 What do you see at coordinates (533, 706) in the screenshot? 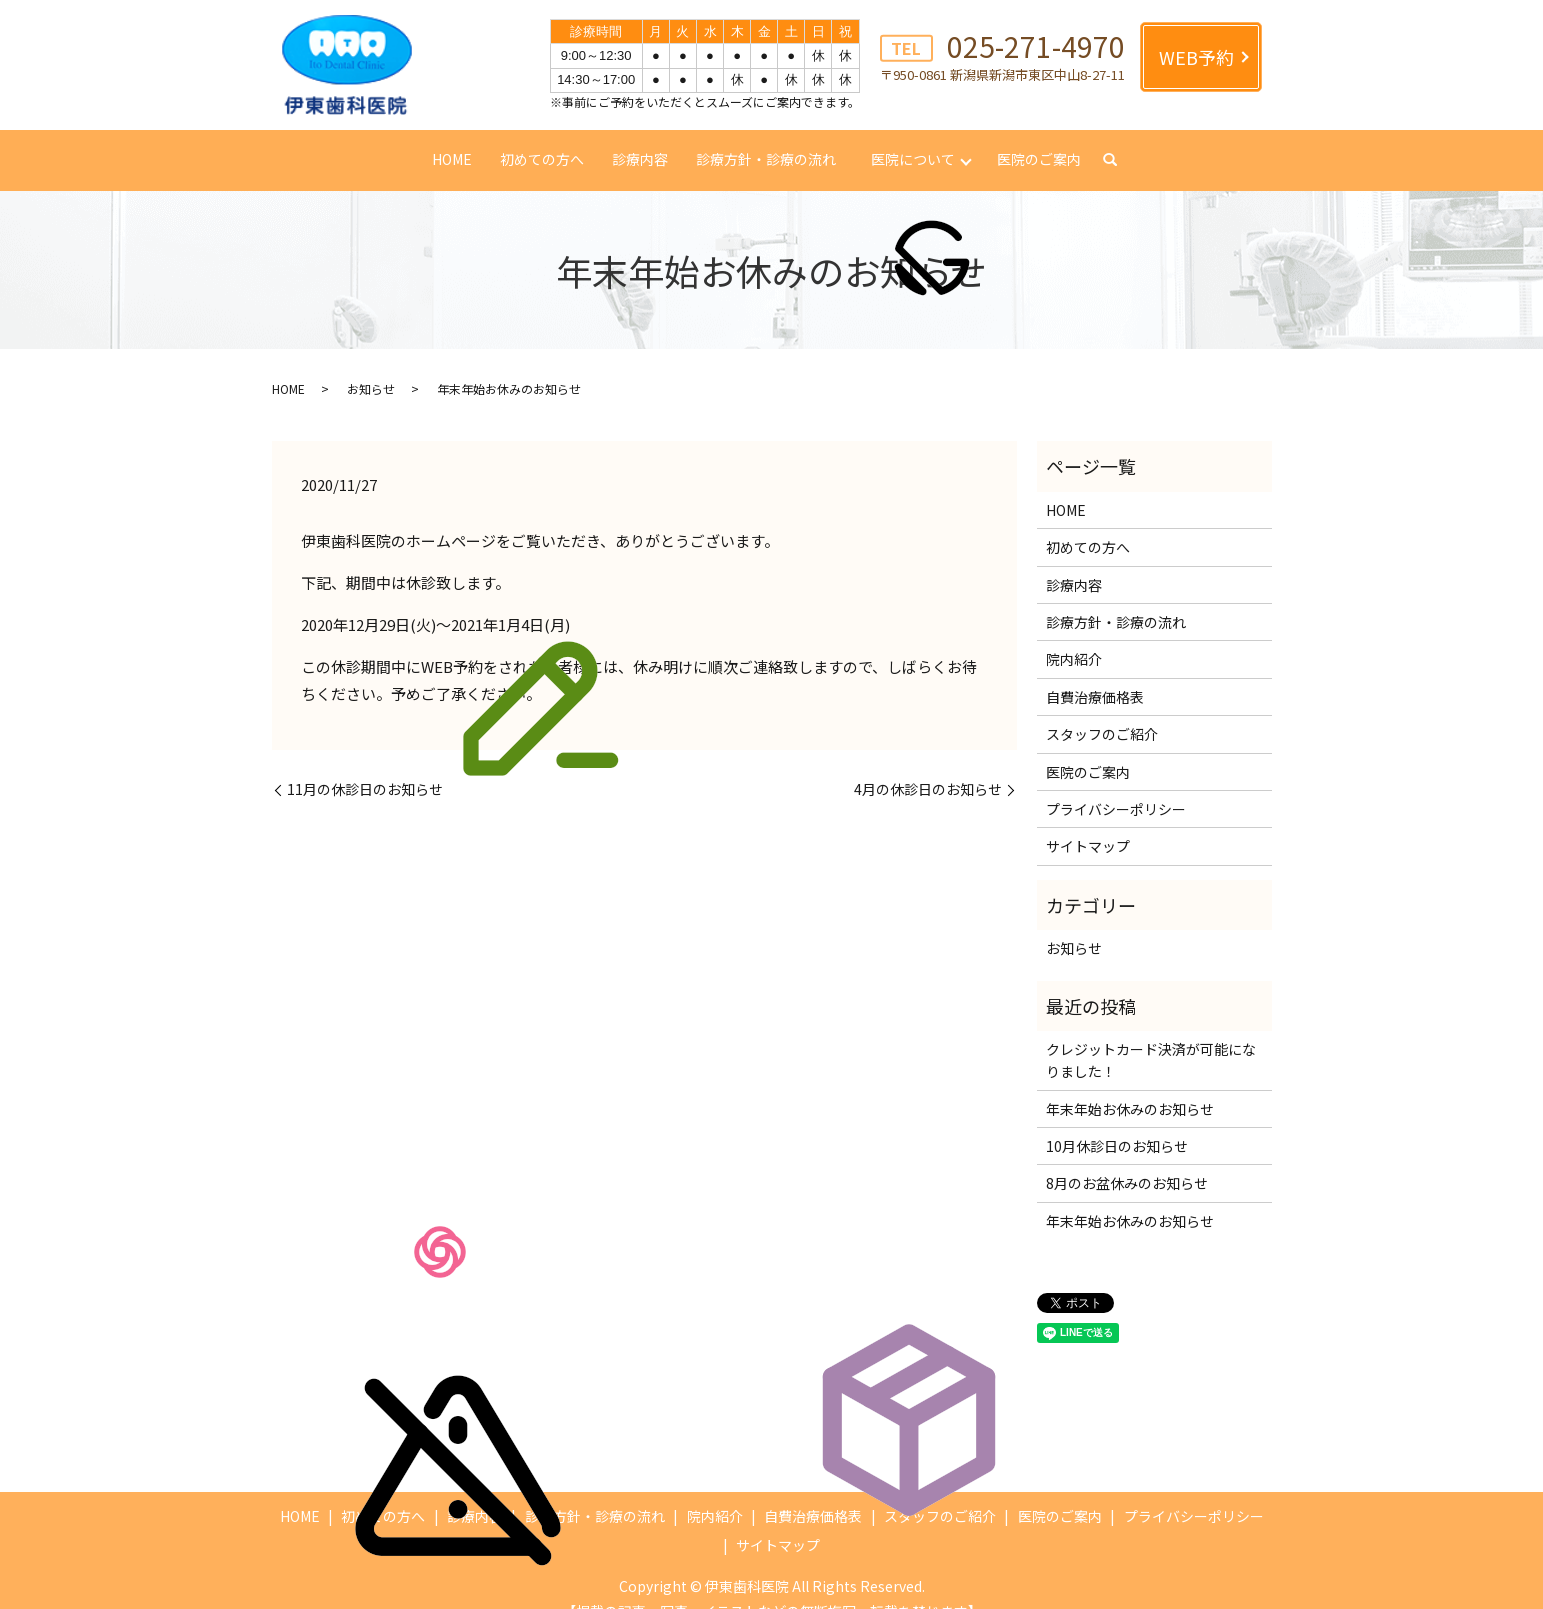
I see `remove editing capabilities` at bounding box center [533, 706].